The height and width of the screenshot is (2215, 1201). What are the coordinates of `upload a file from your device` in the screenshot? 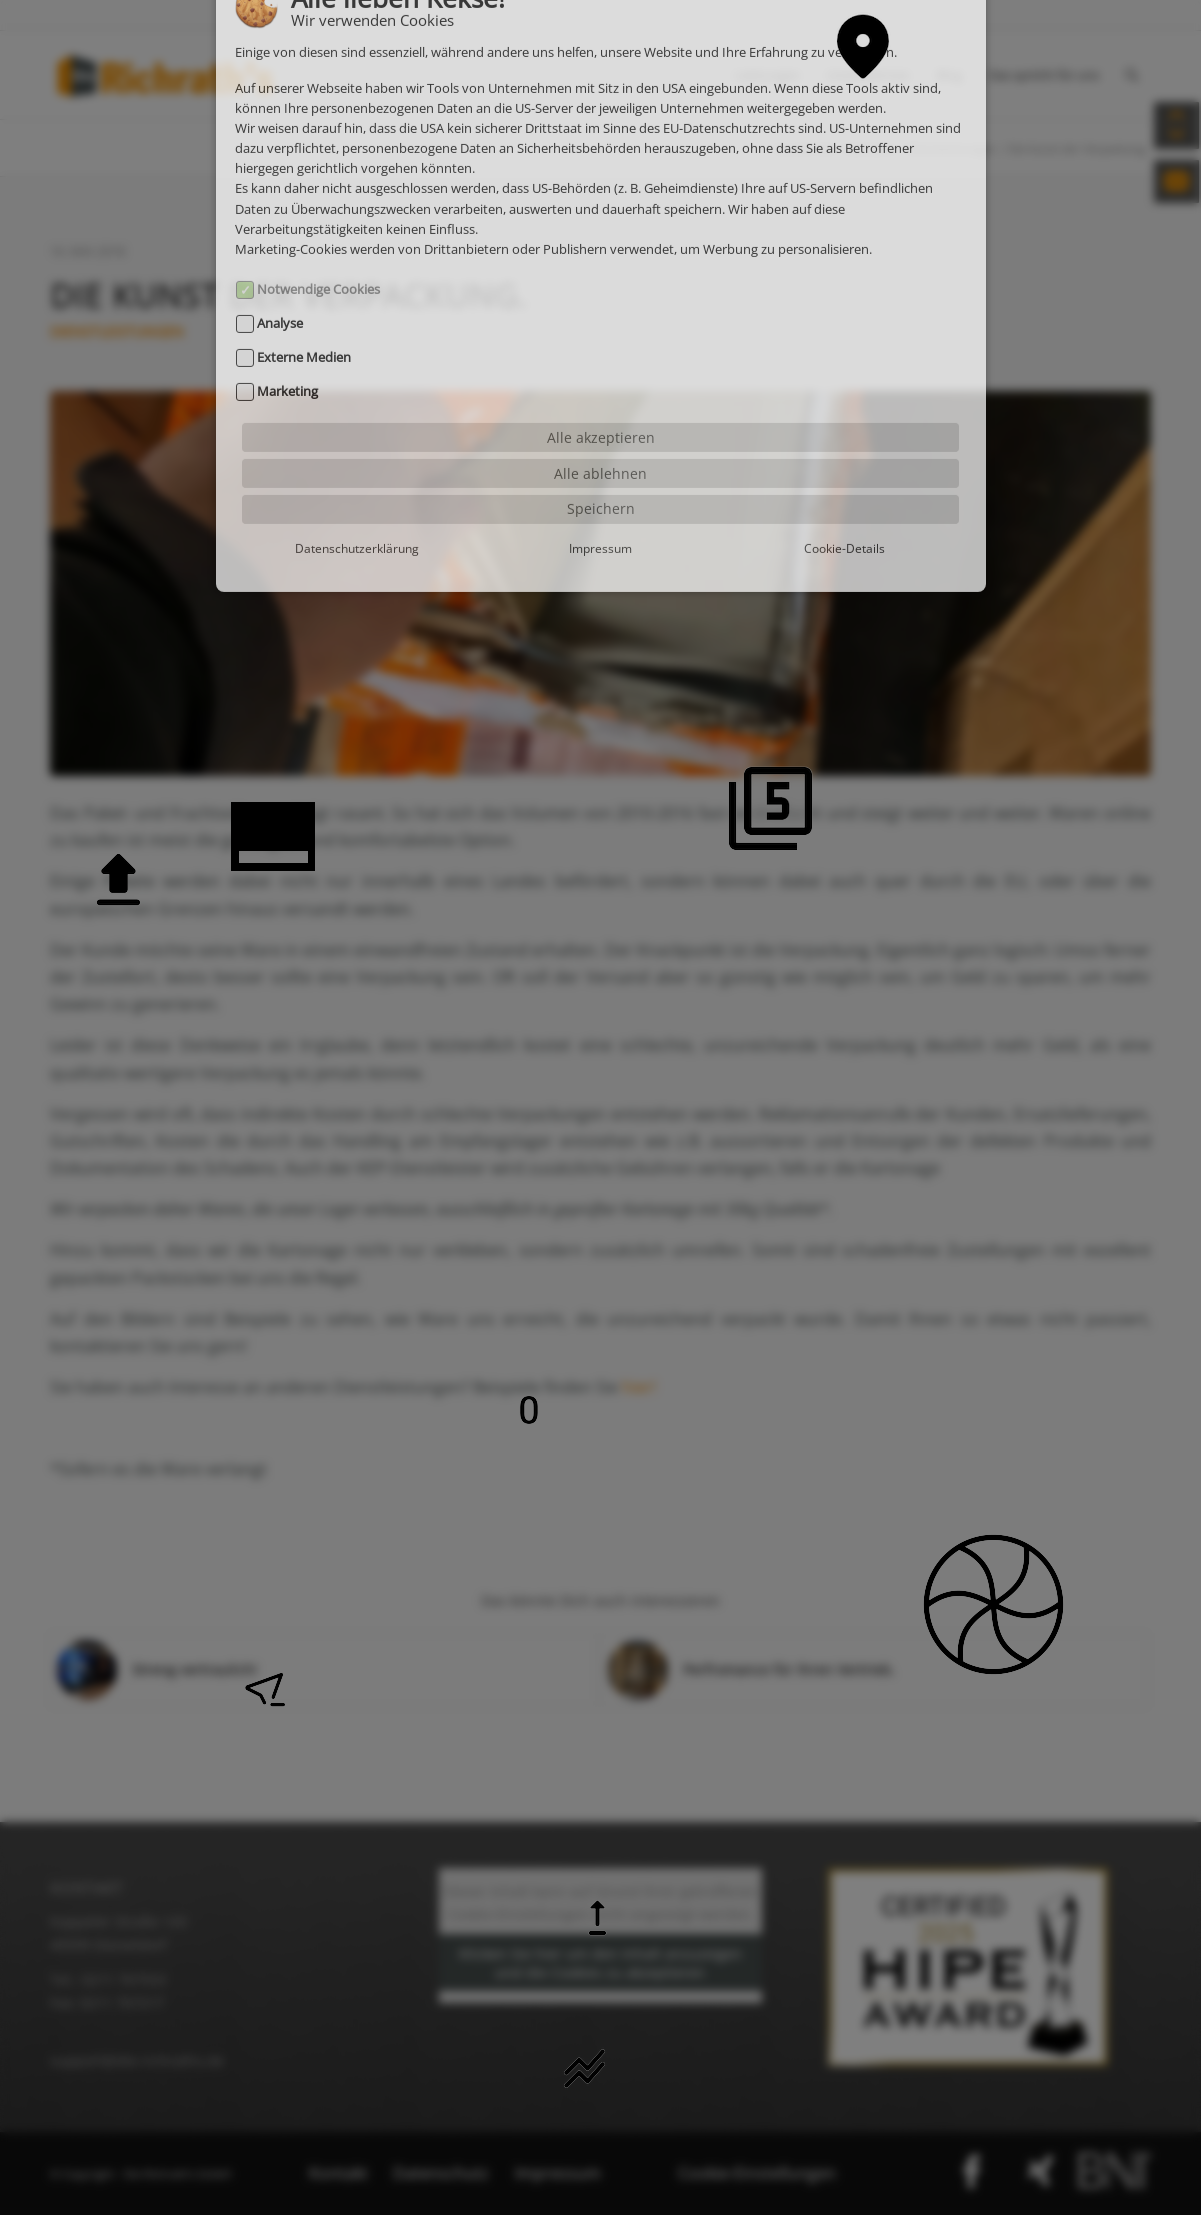 It's located at (118, 880).